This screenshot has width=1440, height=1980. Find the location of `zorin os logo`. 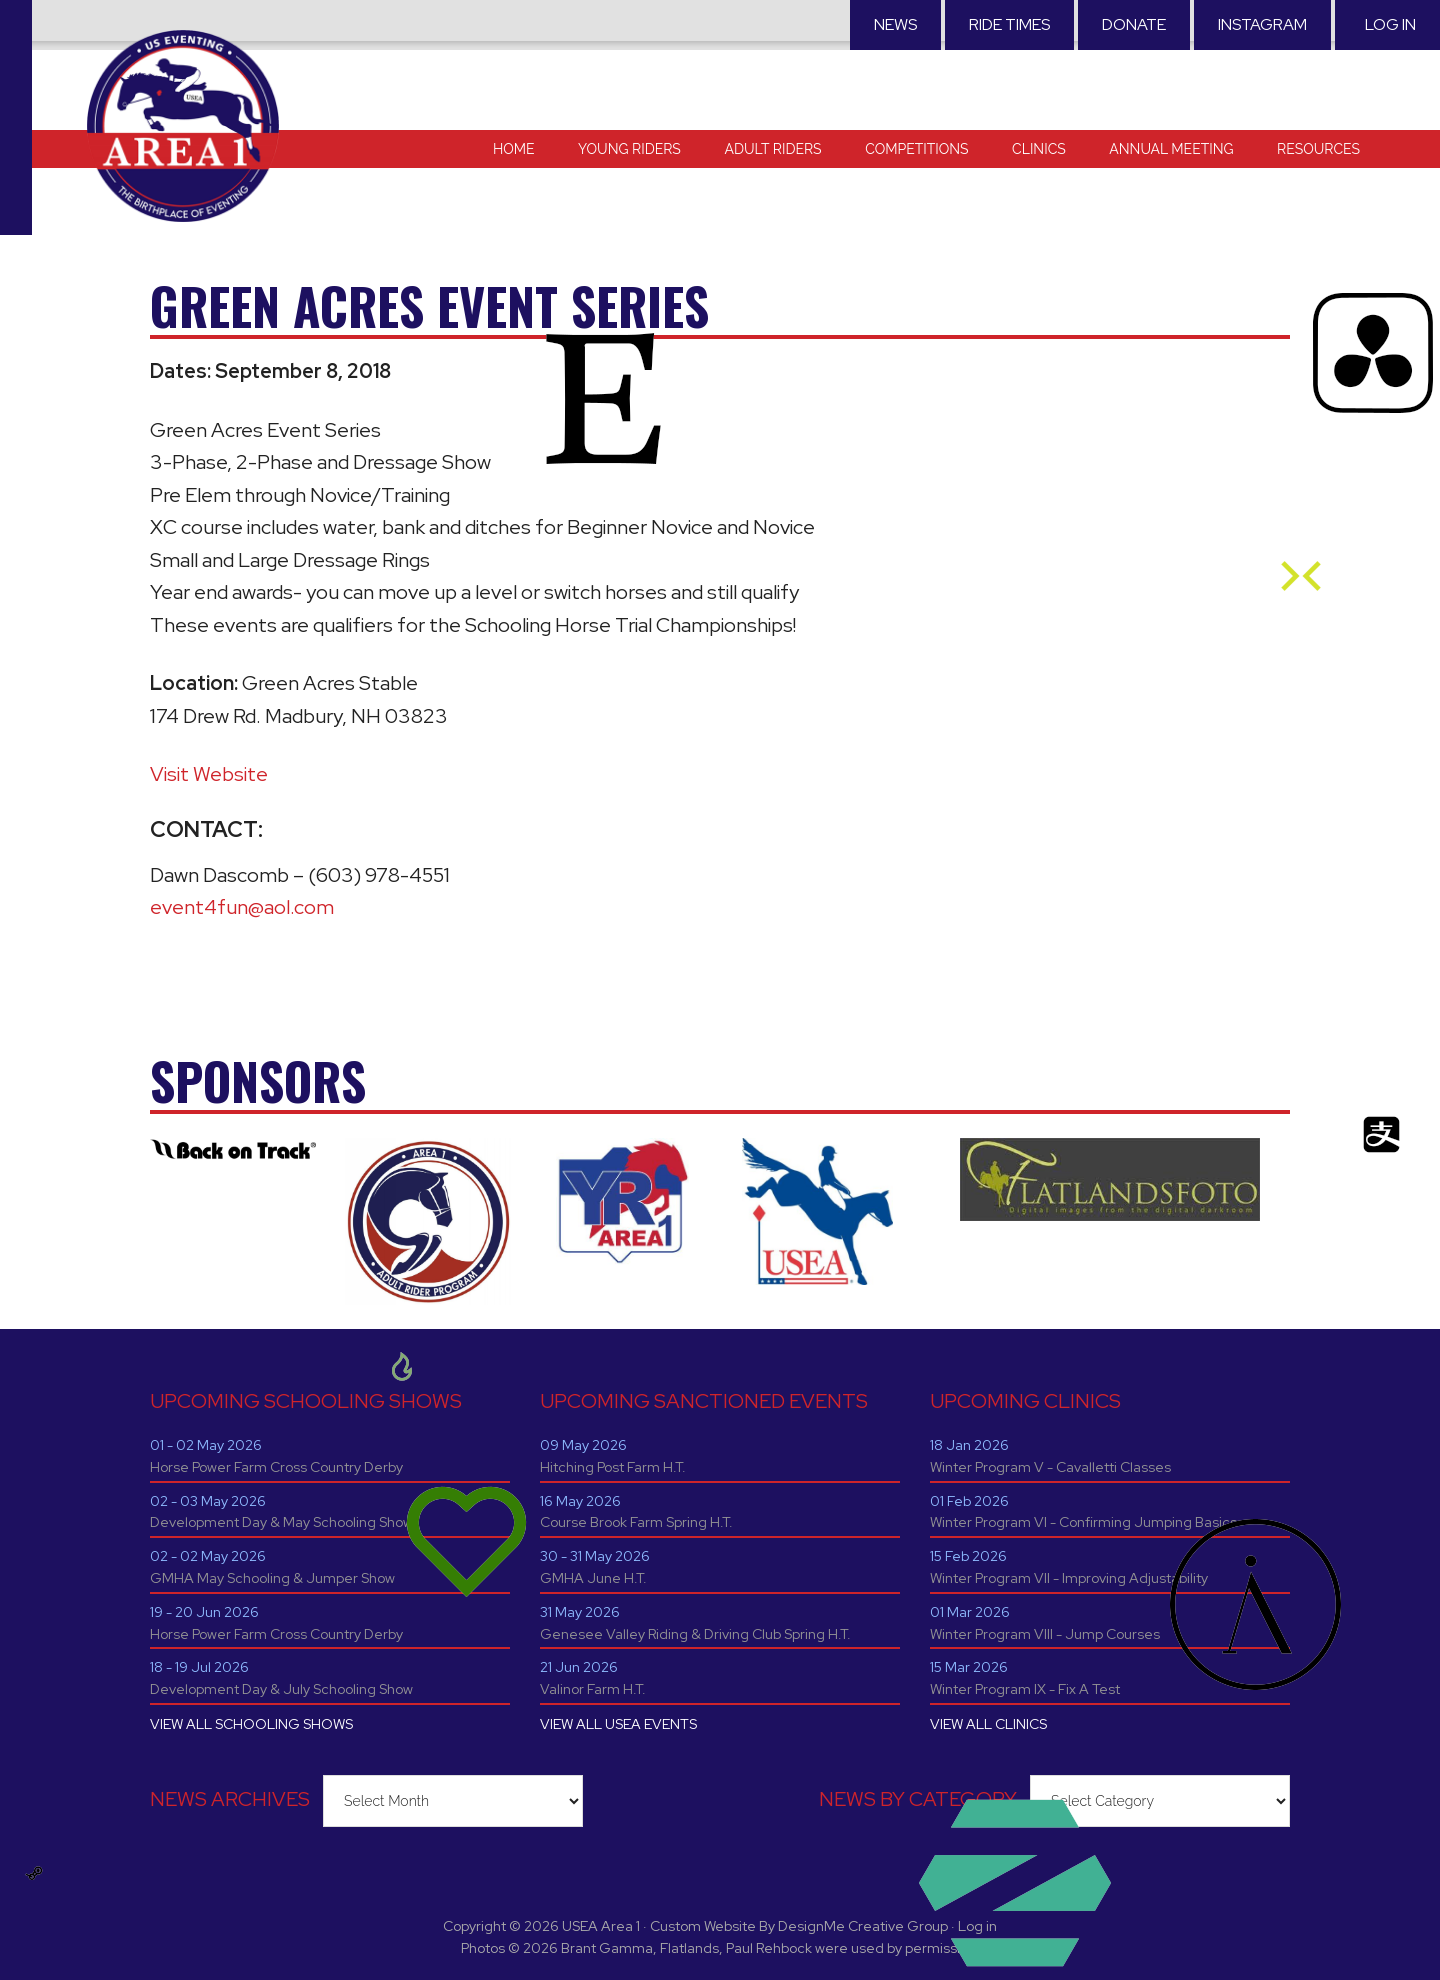

zorin os logo is located at coordinates (1015, 1883).